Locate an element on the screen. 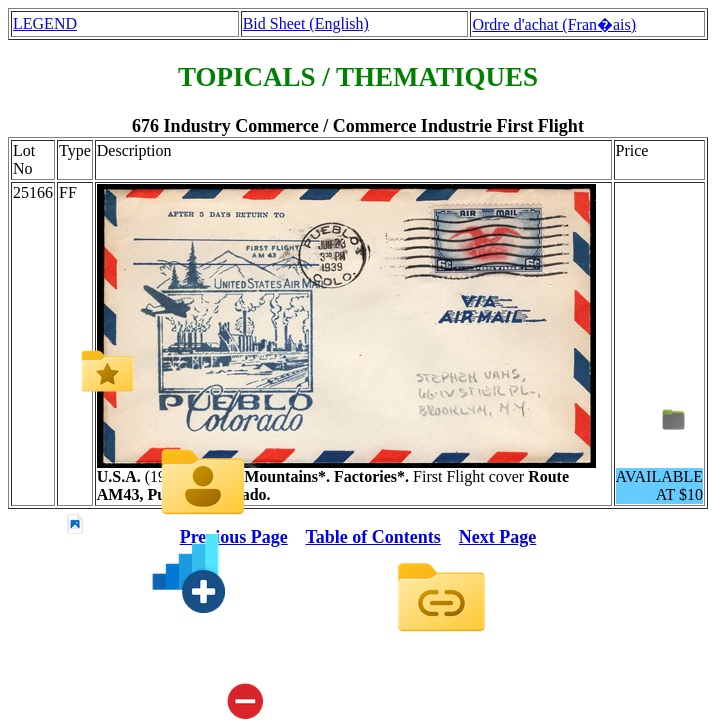  open folder containing saved links or shortcuts is located at coordinates (441, 599).